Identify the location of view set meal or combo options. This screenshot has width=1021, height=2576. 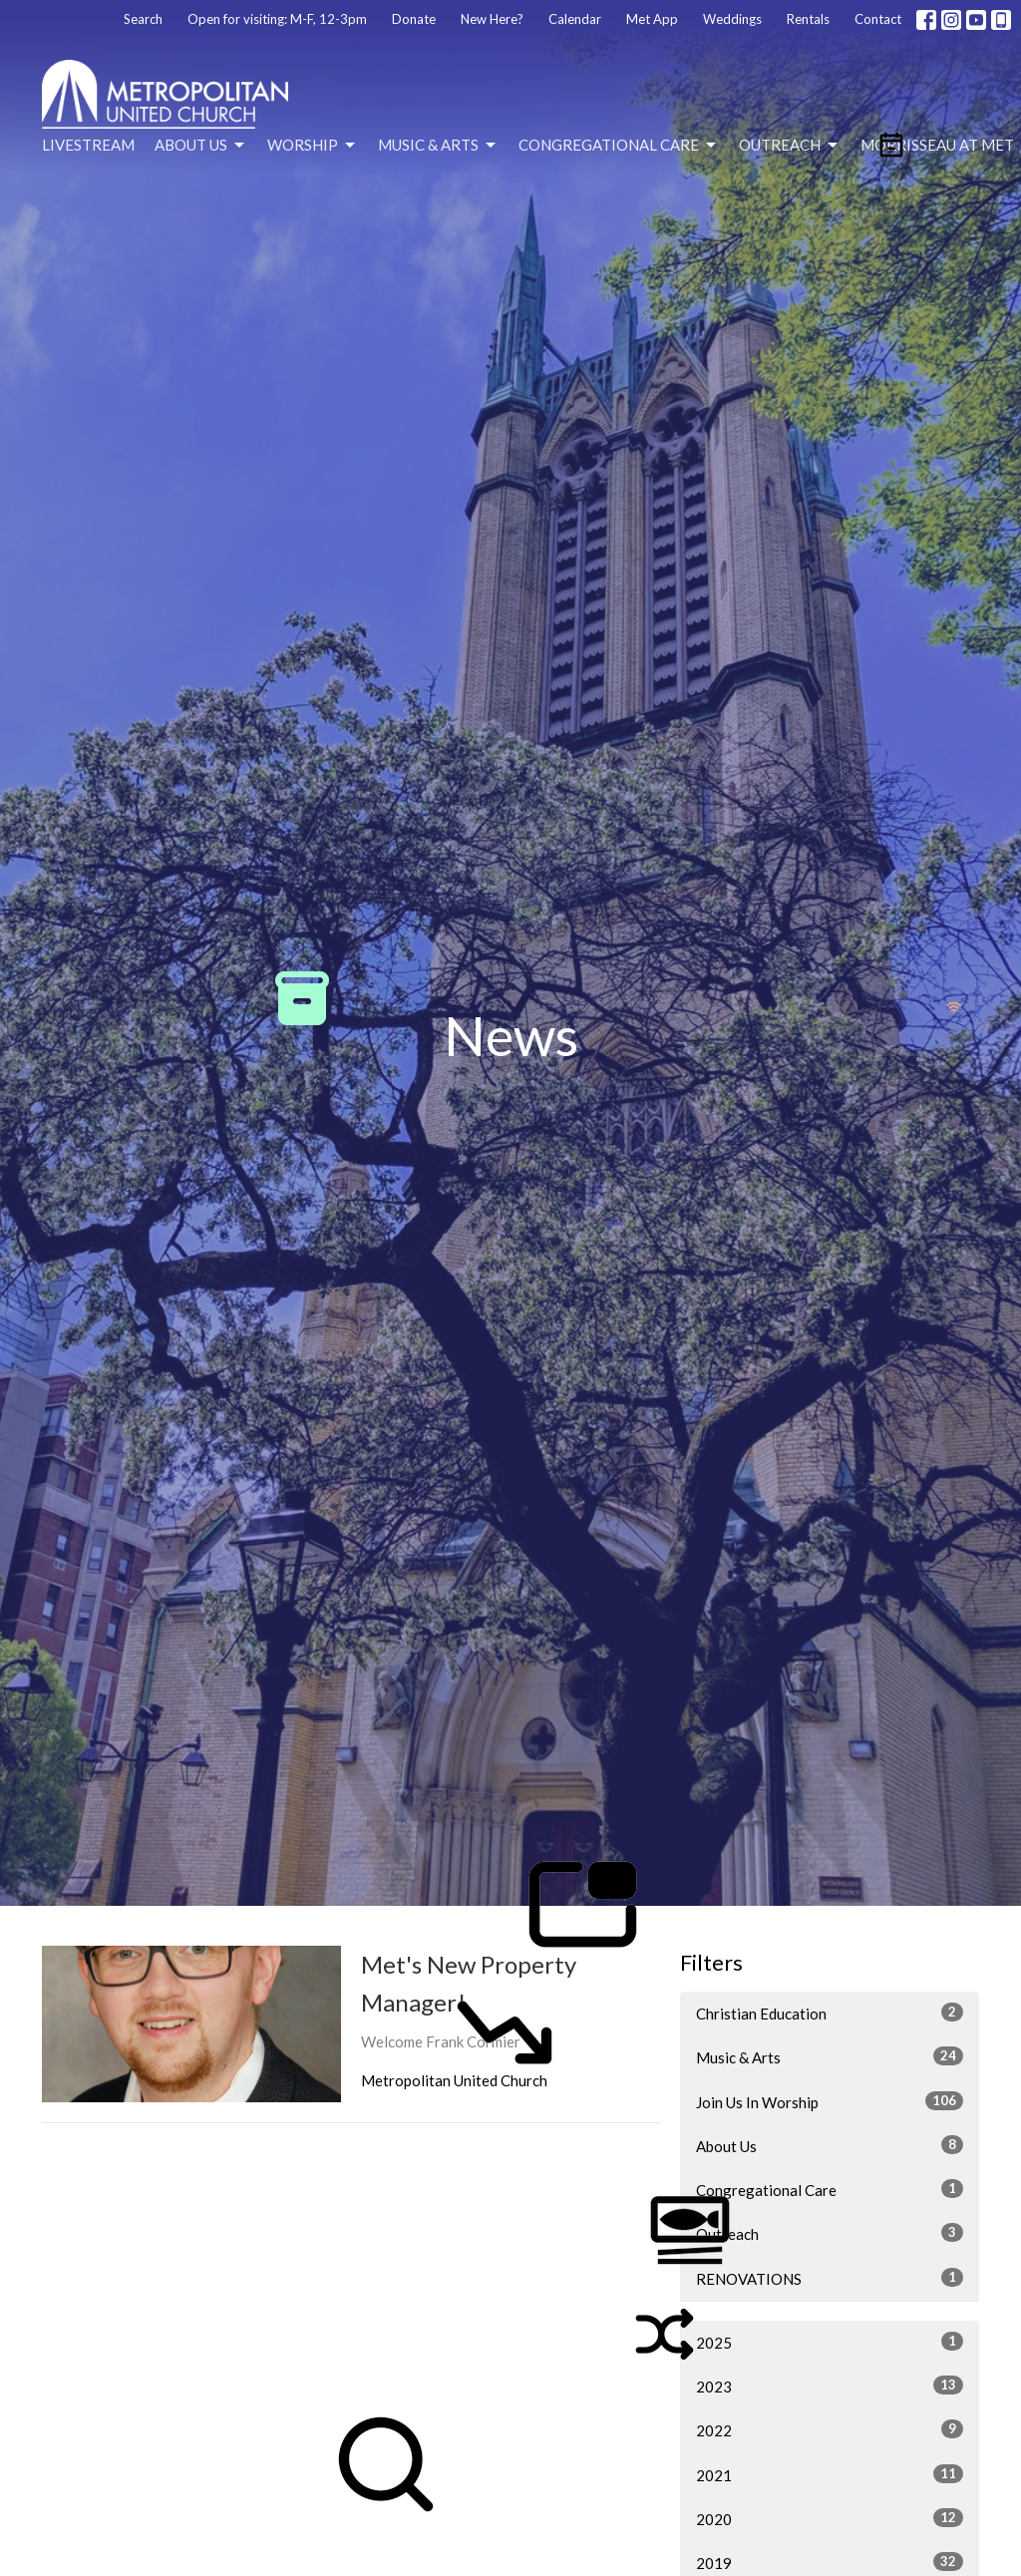
(690, 2232).